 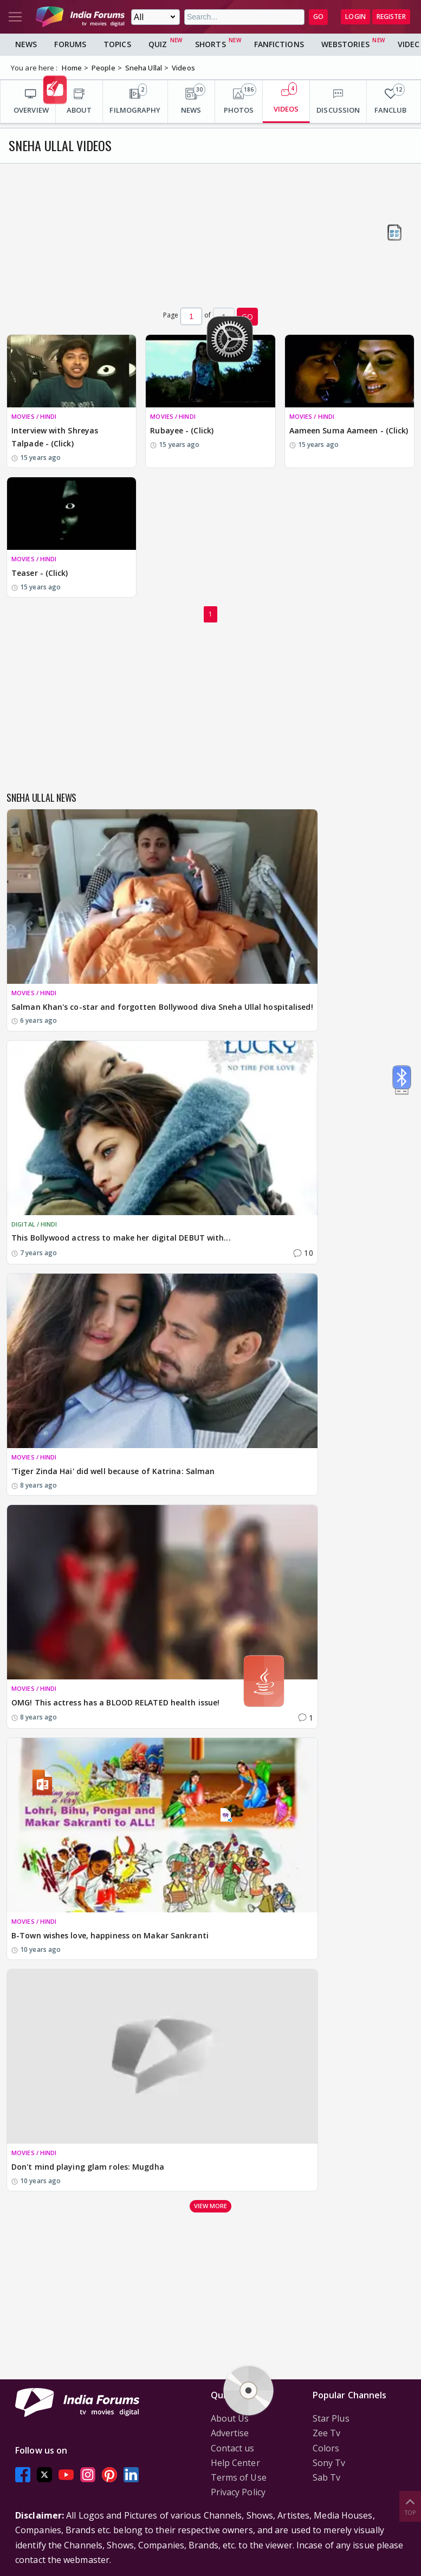 What do you see at coordinates (248, 2390) in the screenshot?
I see `access cd/dvd rewritable drive` at bounding box center [248, 2390].